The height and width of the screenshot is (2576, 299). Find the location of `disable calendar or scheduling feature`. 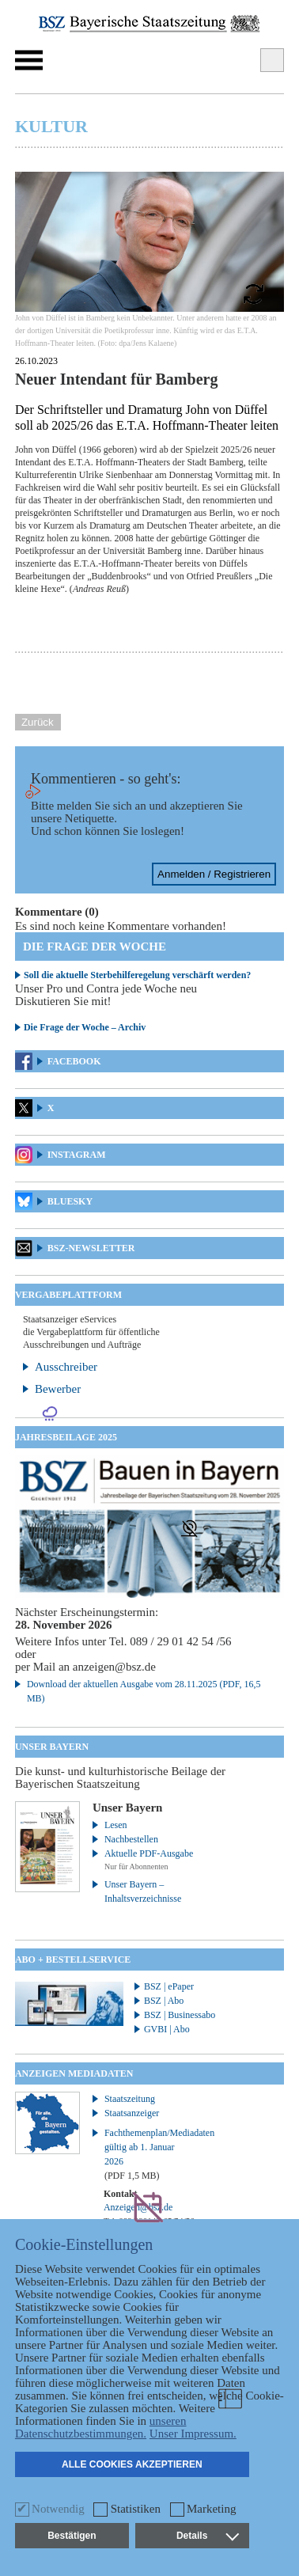

disable calendar or scheduling feature is located at coordinates (148, 2207).